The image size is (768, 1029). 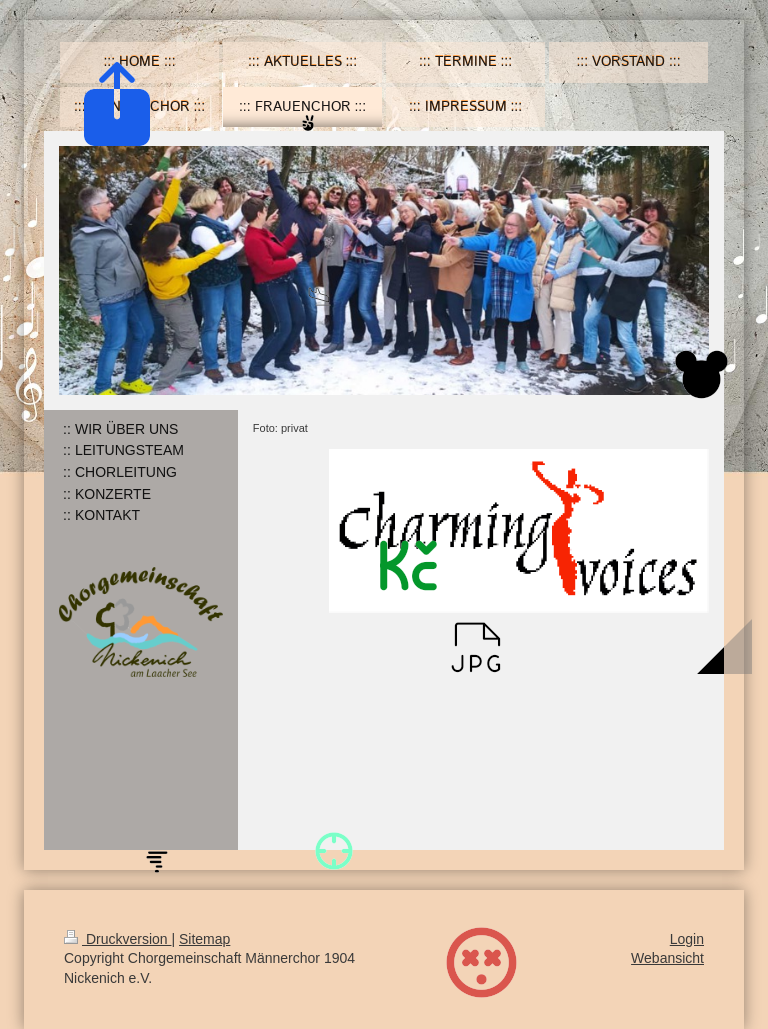 I want to click on access disney content or services, so click(x=701, y=374).